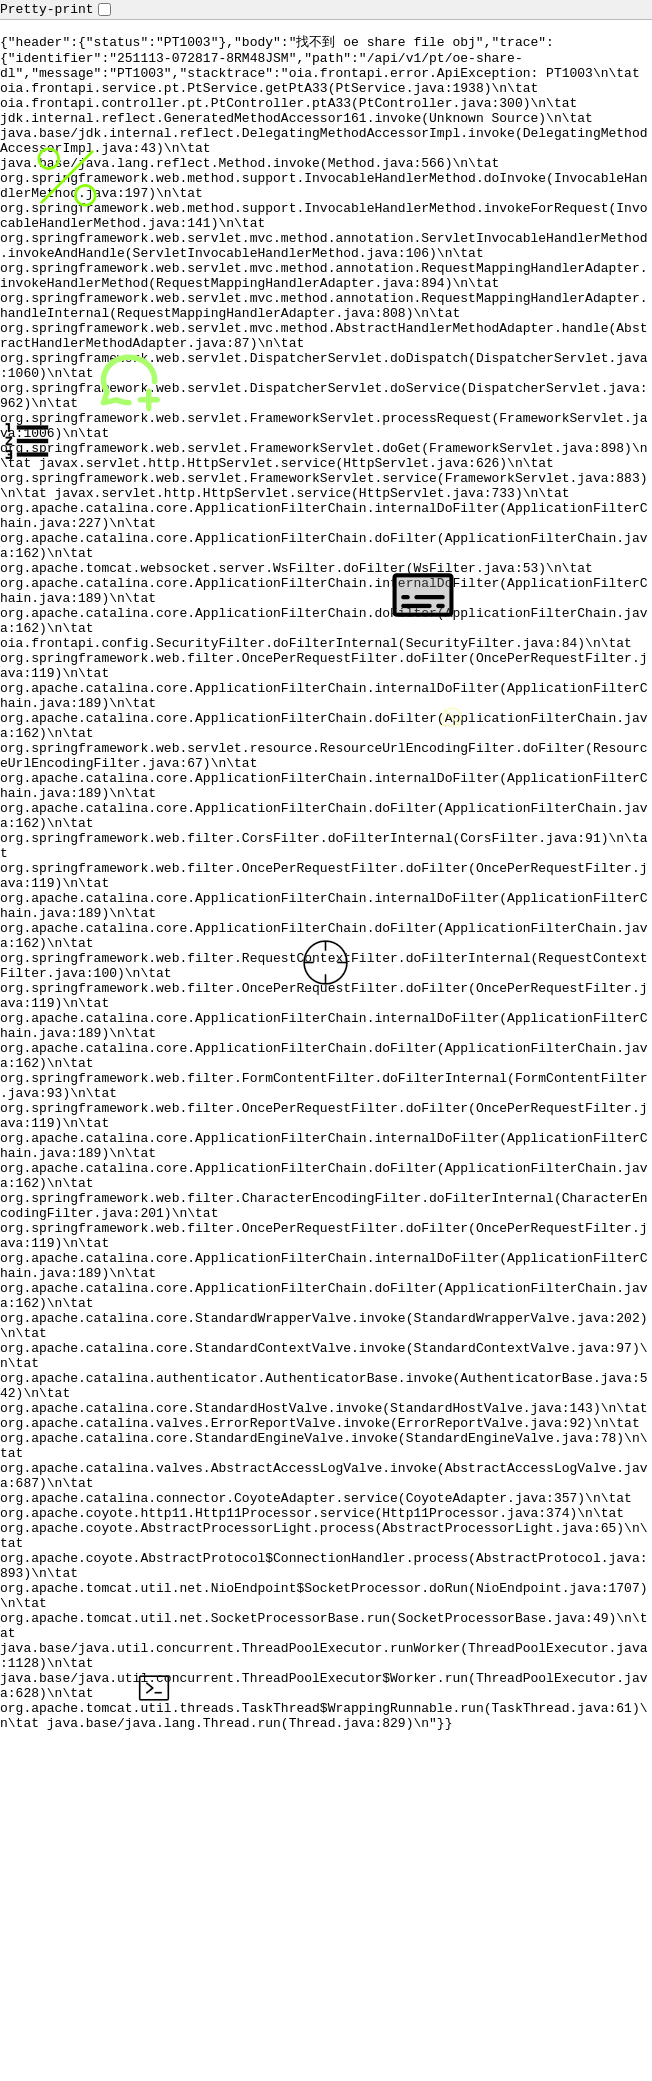 This screenshot has width=652, height=2081. Describe the element at coordinates (423, 595) in the screenshot. I see `enable subtitles or closed captions` at that location.